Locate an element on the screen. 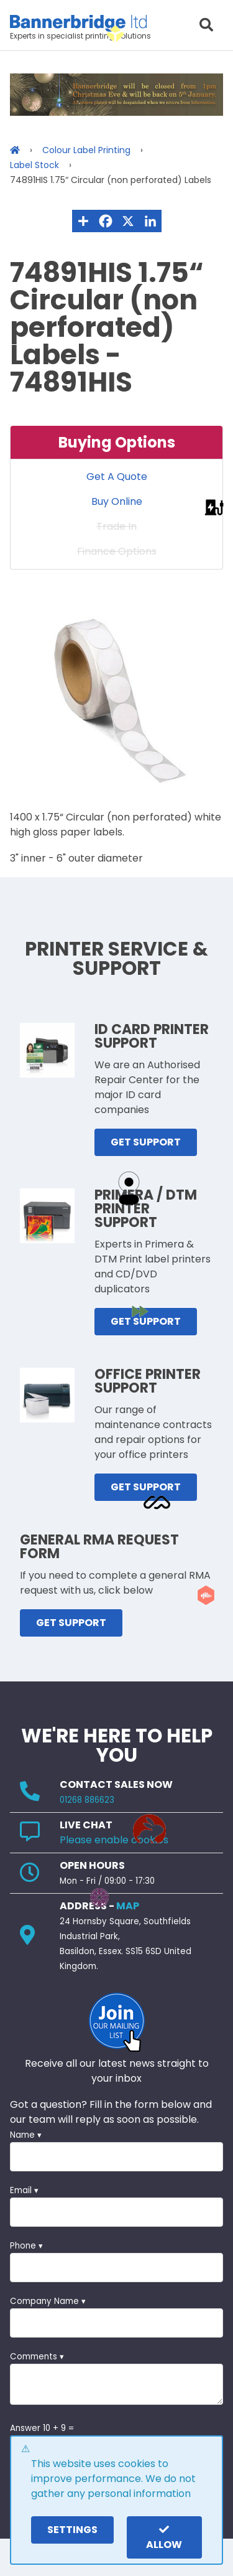 This screenshot has height=2576, width=233. juce audio framework logo is located at coordinates (99, 1897).